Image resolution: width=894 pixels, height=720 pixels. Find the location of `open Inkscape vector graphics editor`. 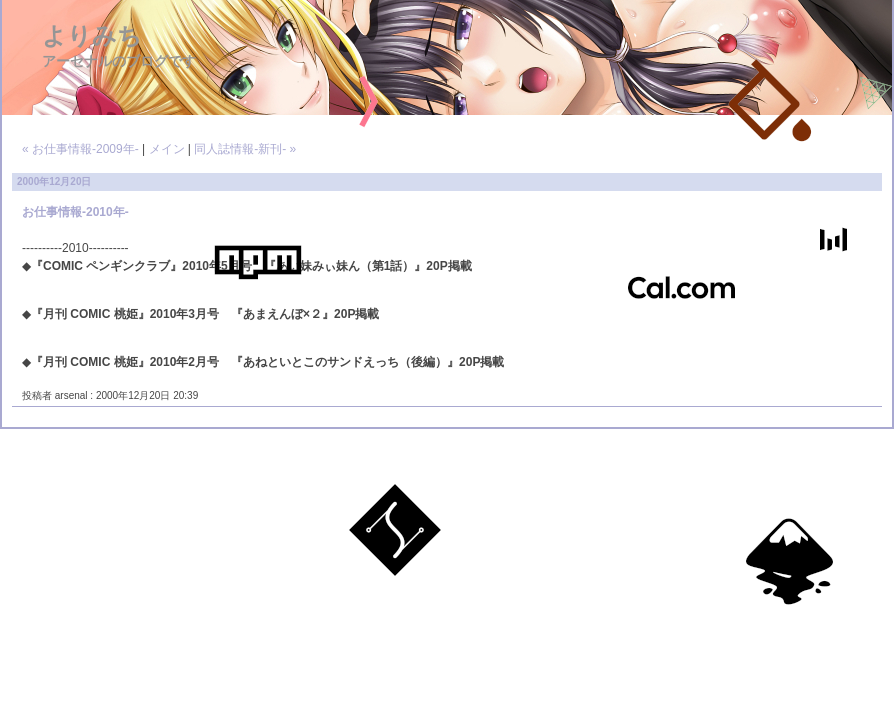

open Inkscape vector graphics editor is located at coordinates (789, 561).